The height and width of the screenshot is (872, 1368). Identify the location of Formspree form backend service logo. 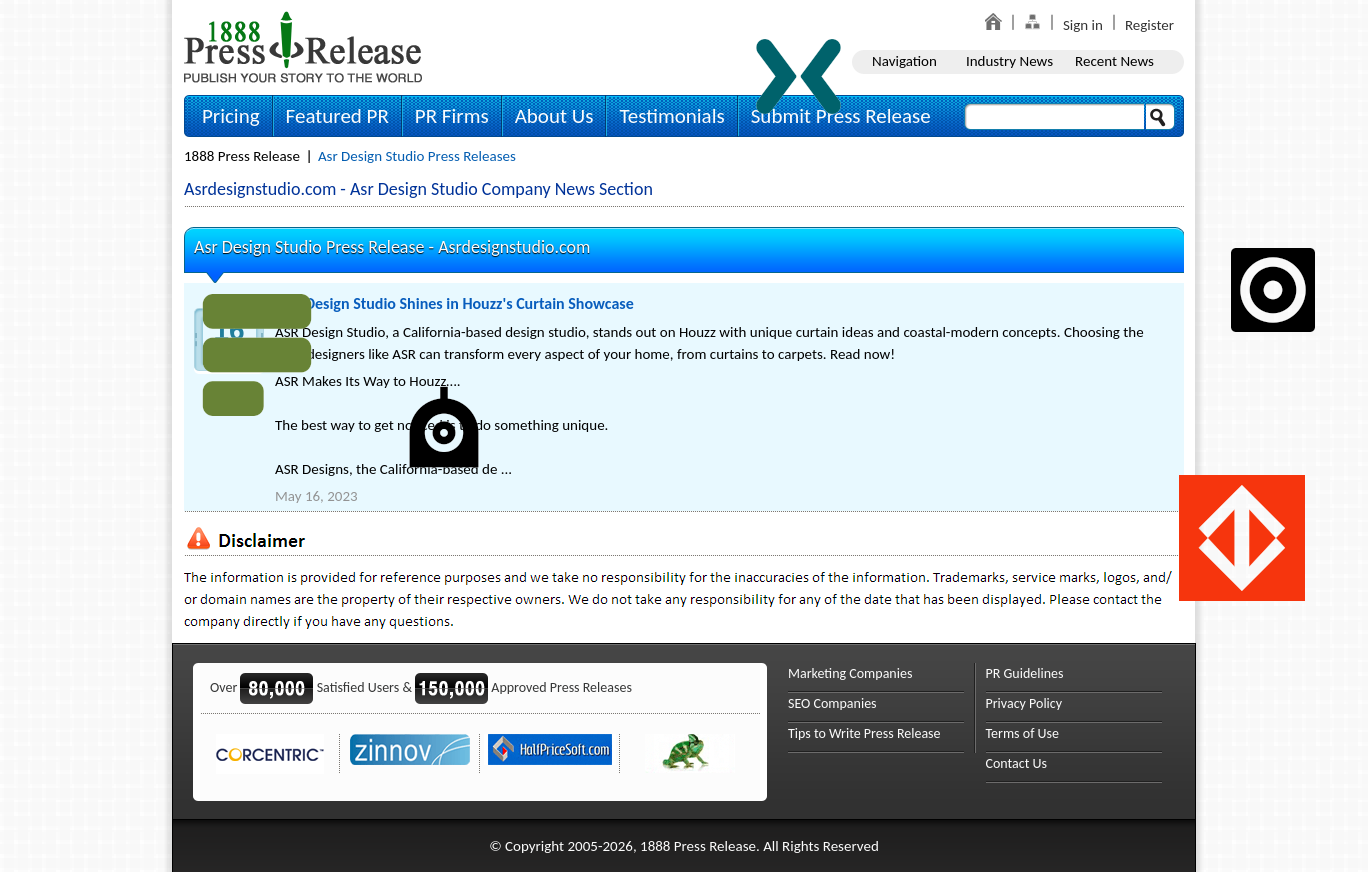
(257, 355).